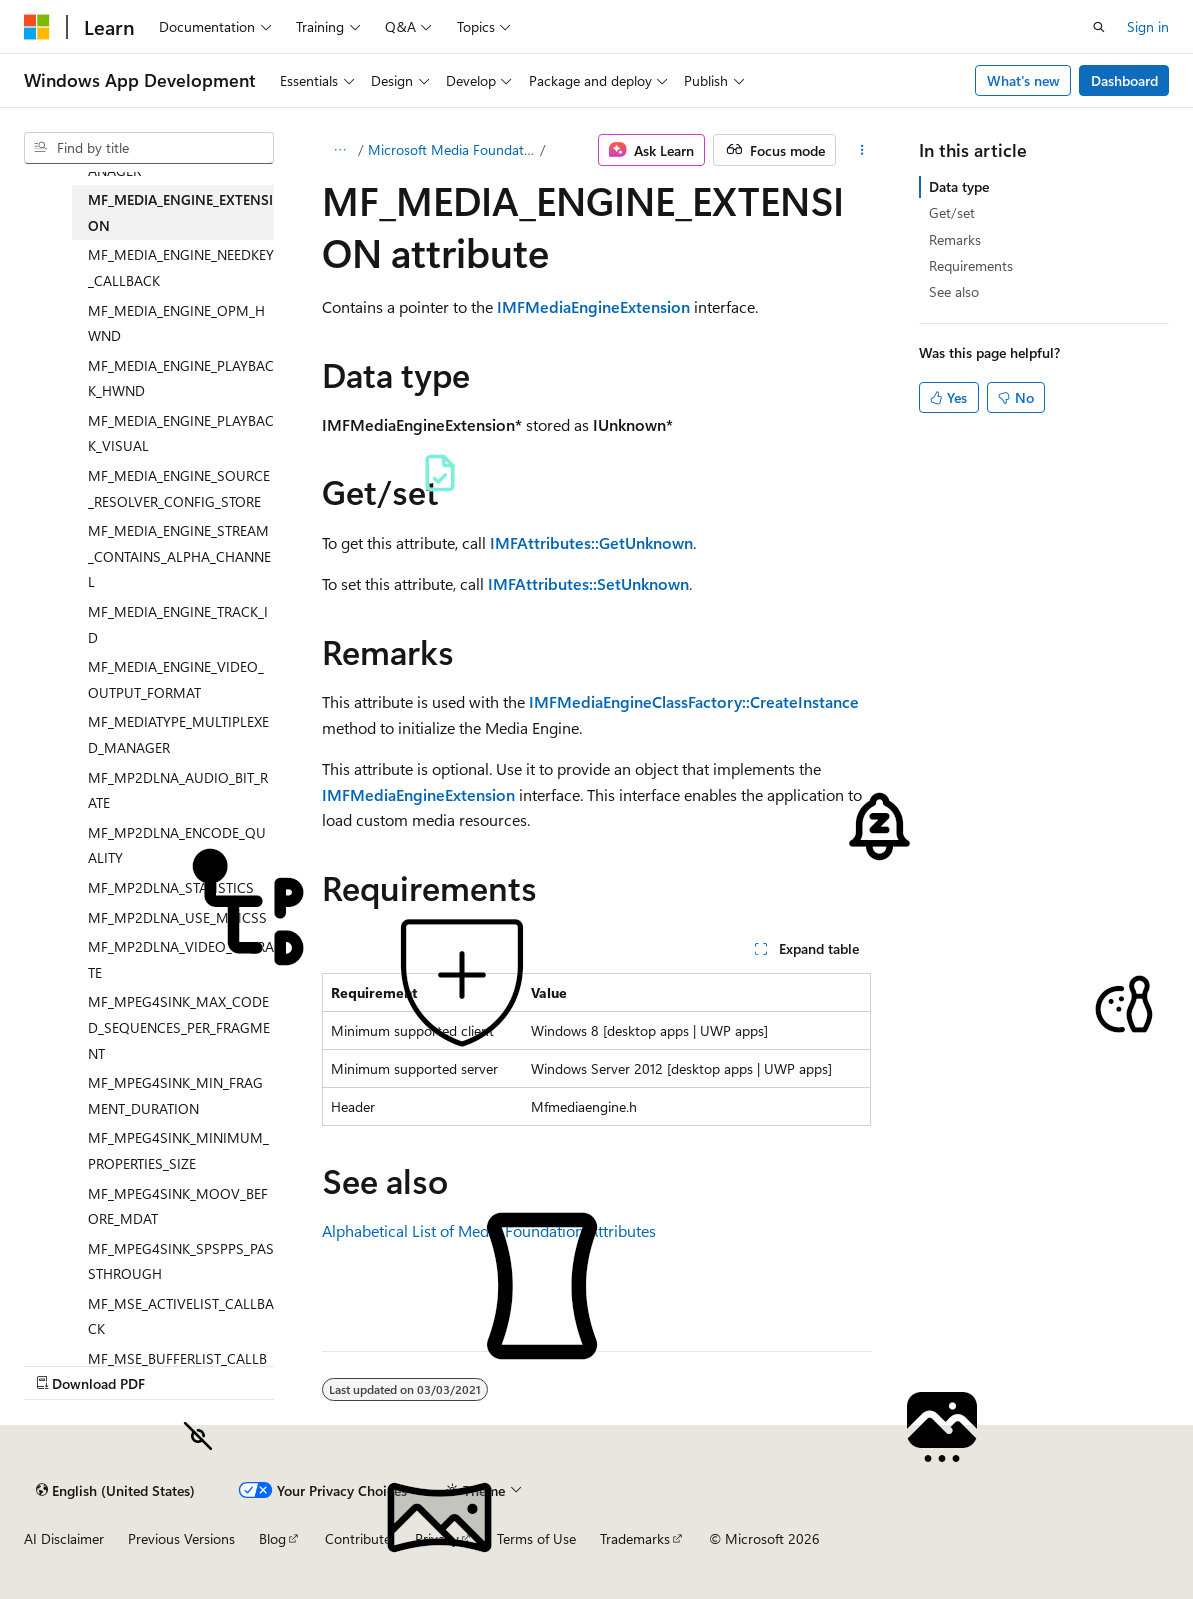 The height and width of the screenshot is (1599, 1193). Describe the element at coordinates (440, 473) in the screenshot. I see `file successfully uploaded or verified` at that location.